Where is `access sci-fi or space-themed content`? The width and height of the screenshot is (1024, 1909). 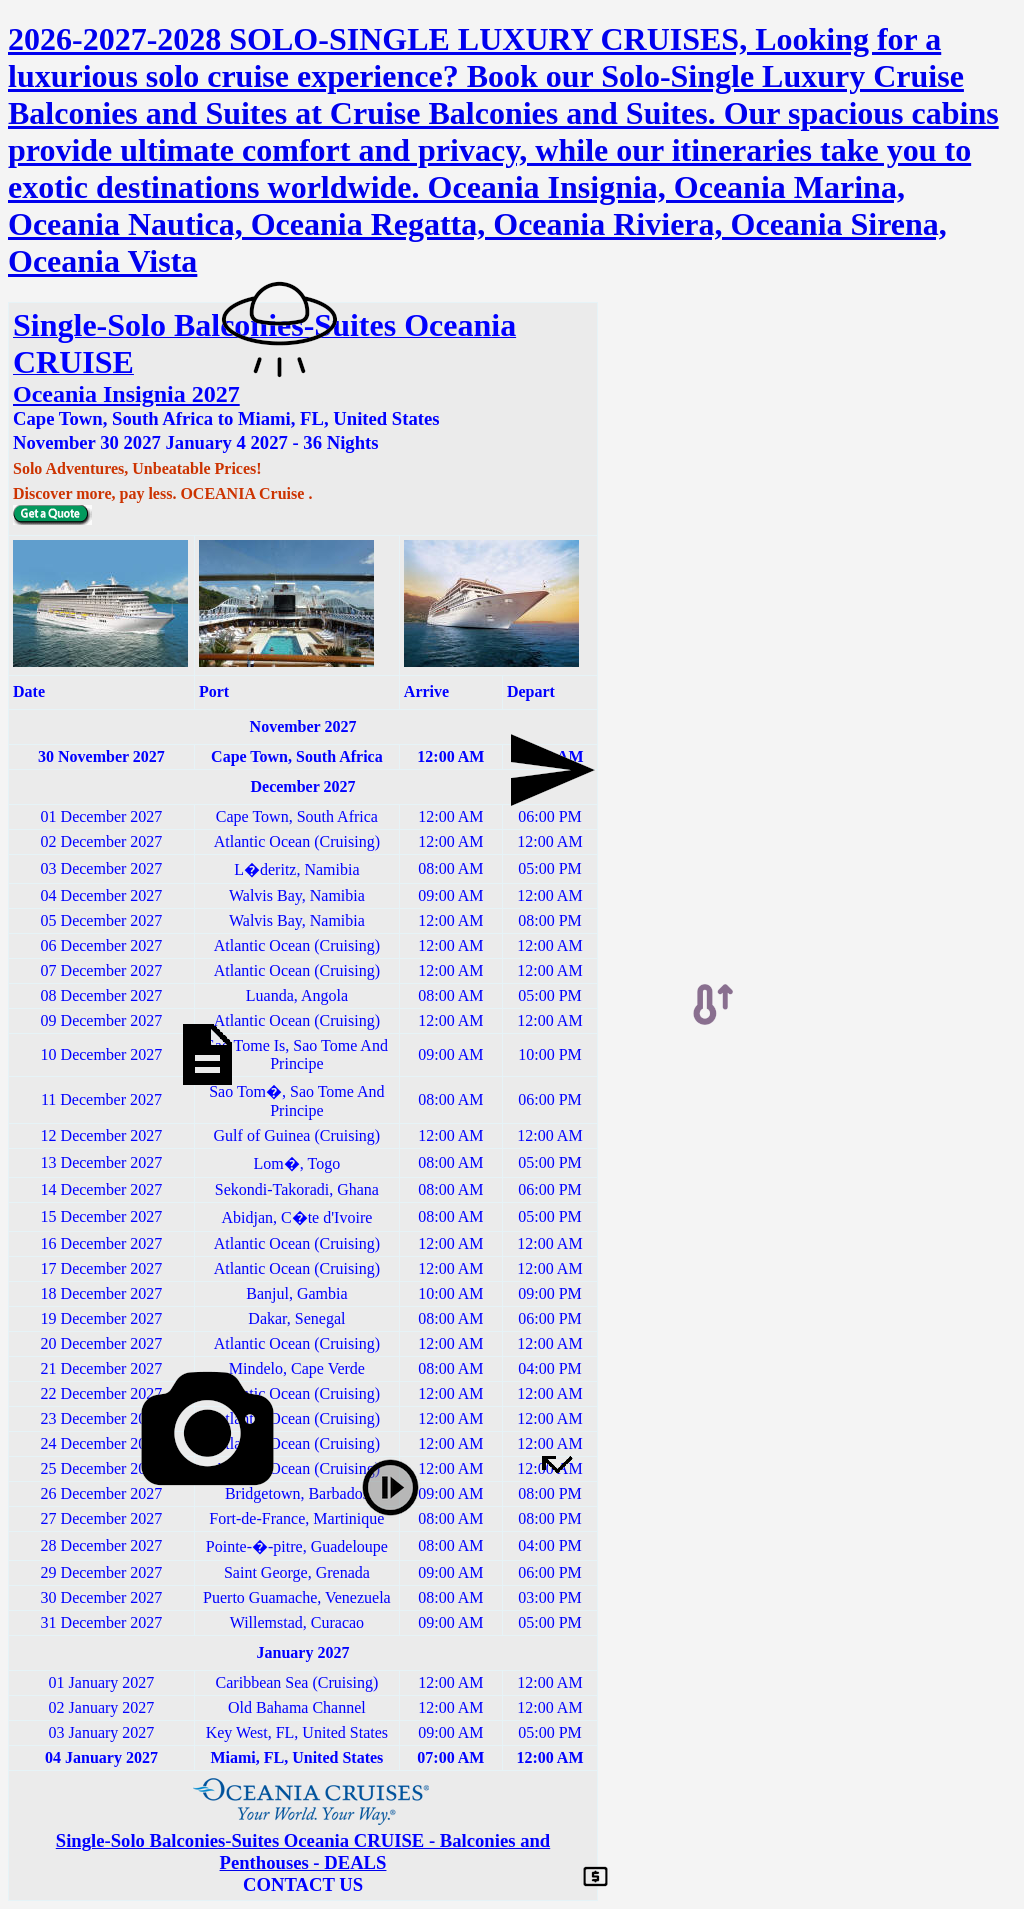
access sci-fi or space-themed content is located at coordinates (279, 327).